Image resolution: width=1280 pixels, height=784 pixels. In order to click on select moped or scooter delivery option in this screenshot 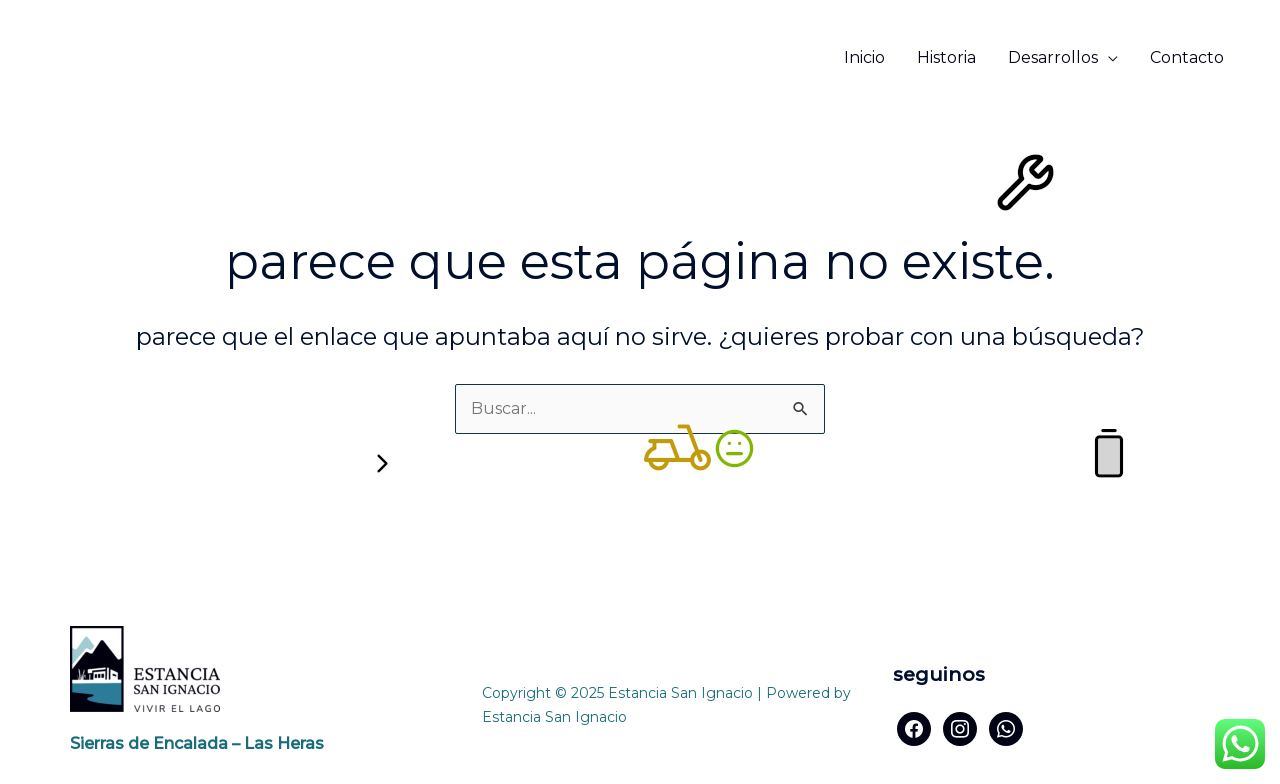, I will do `click(677, 449)`.